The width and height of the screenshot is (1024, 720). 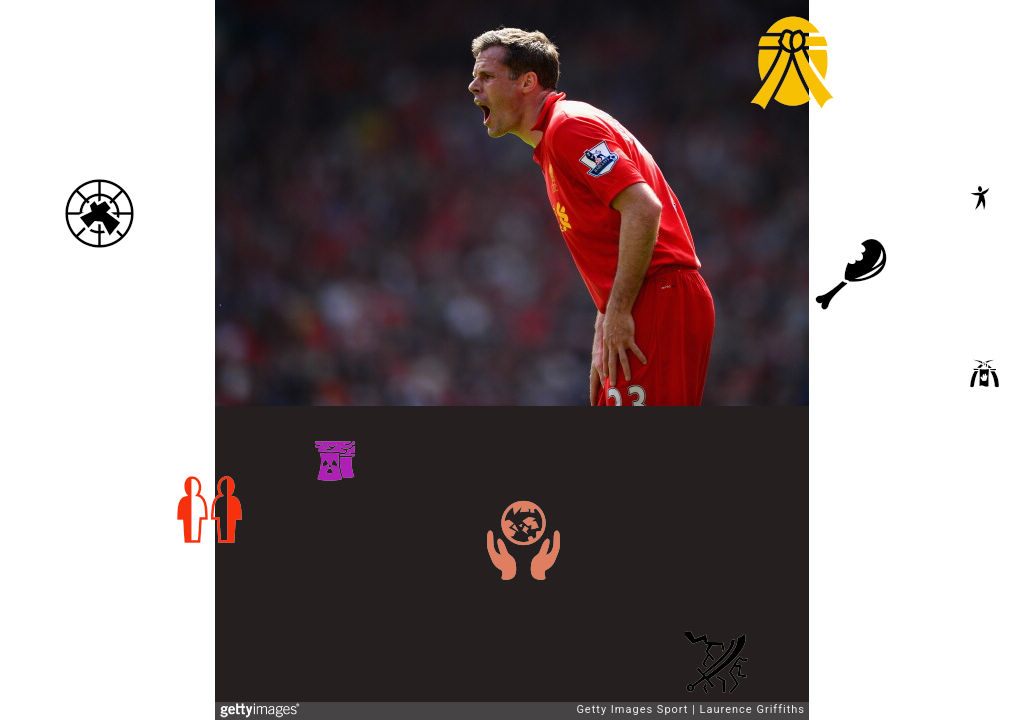 What do you see at coordinates (984, 373) in the screenshot?
I see `select a clan or faction banner` at bounding box center [984, 373].